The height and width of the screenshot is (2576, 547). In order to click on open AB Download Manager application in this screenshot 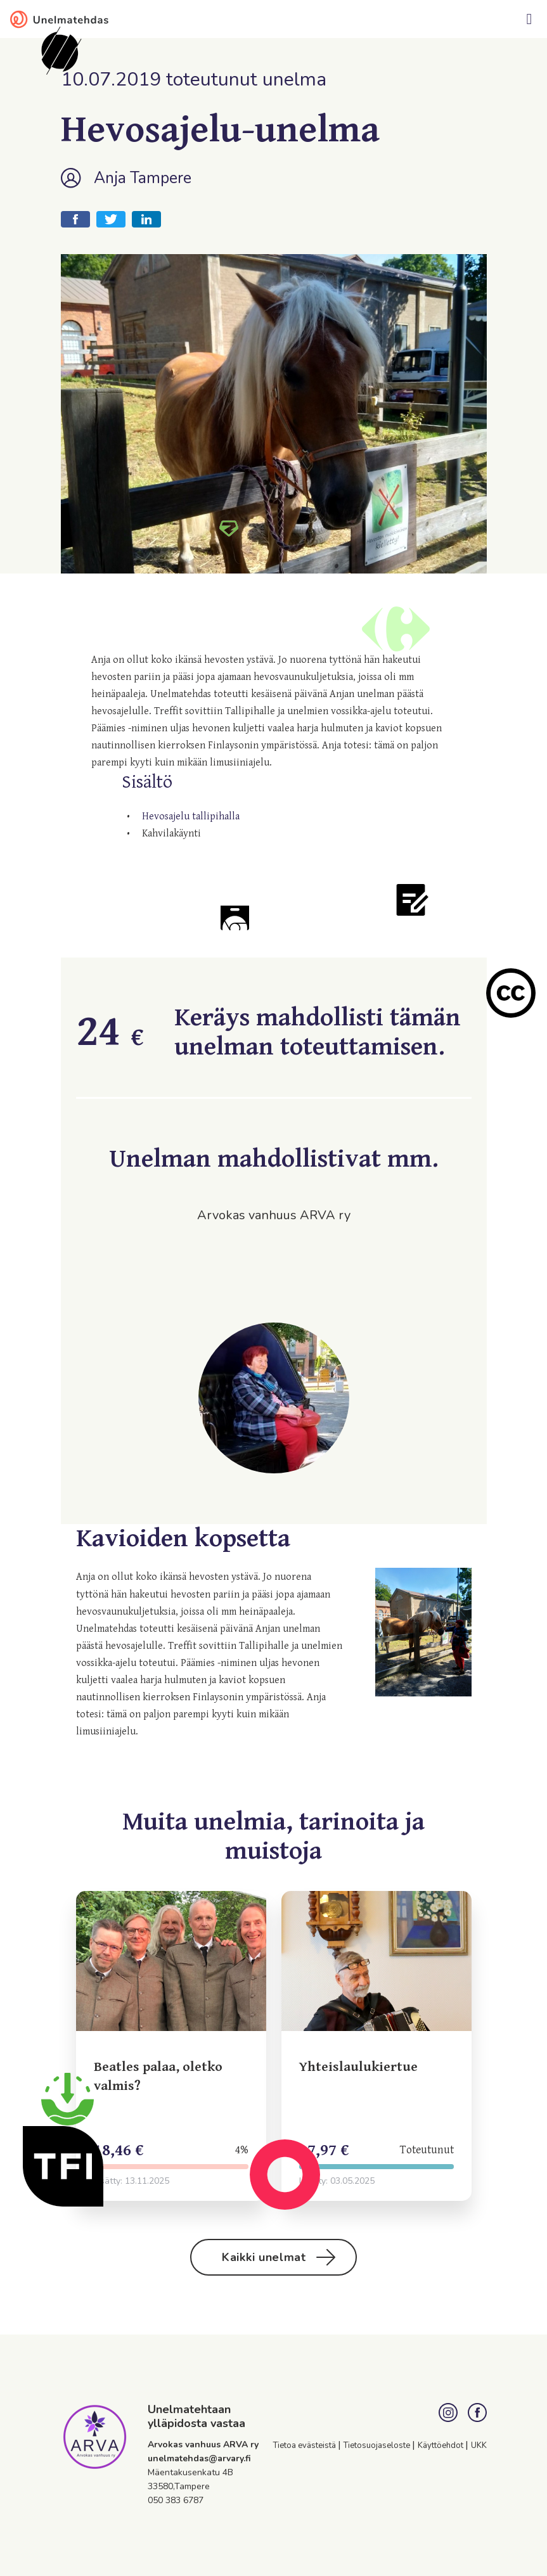, I will do `click(67, 2099)`.